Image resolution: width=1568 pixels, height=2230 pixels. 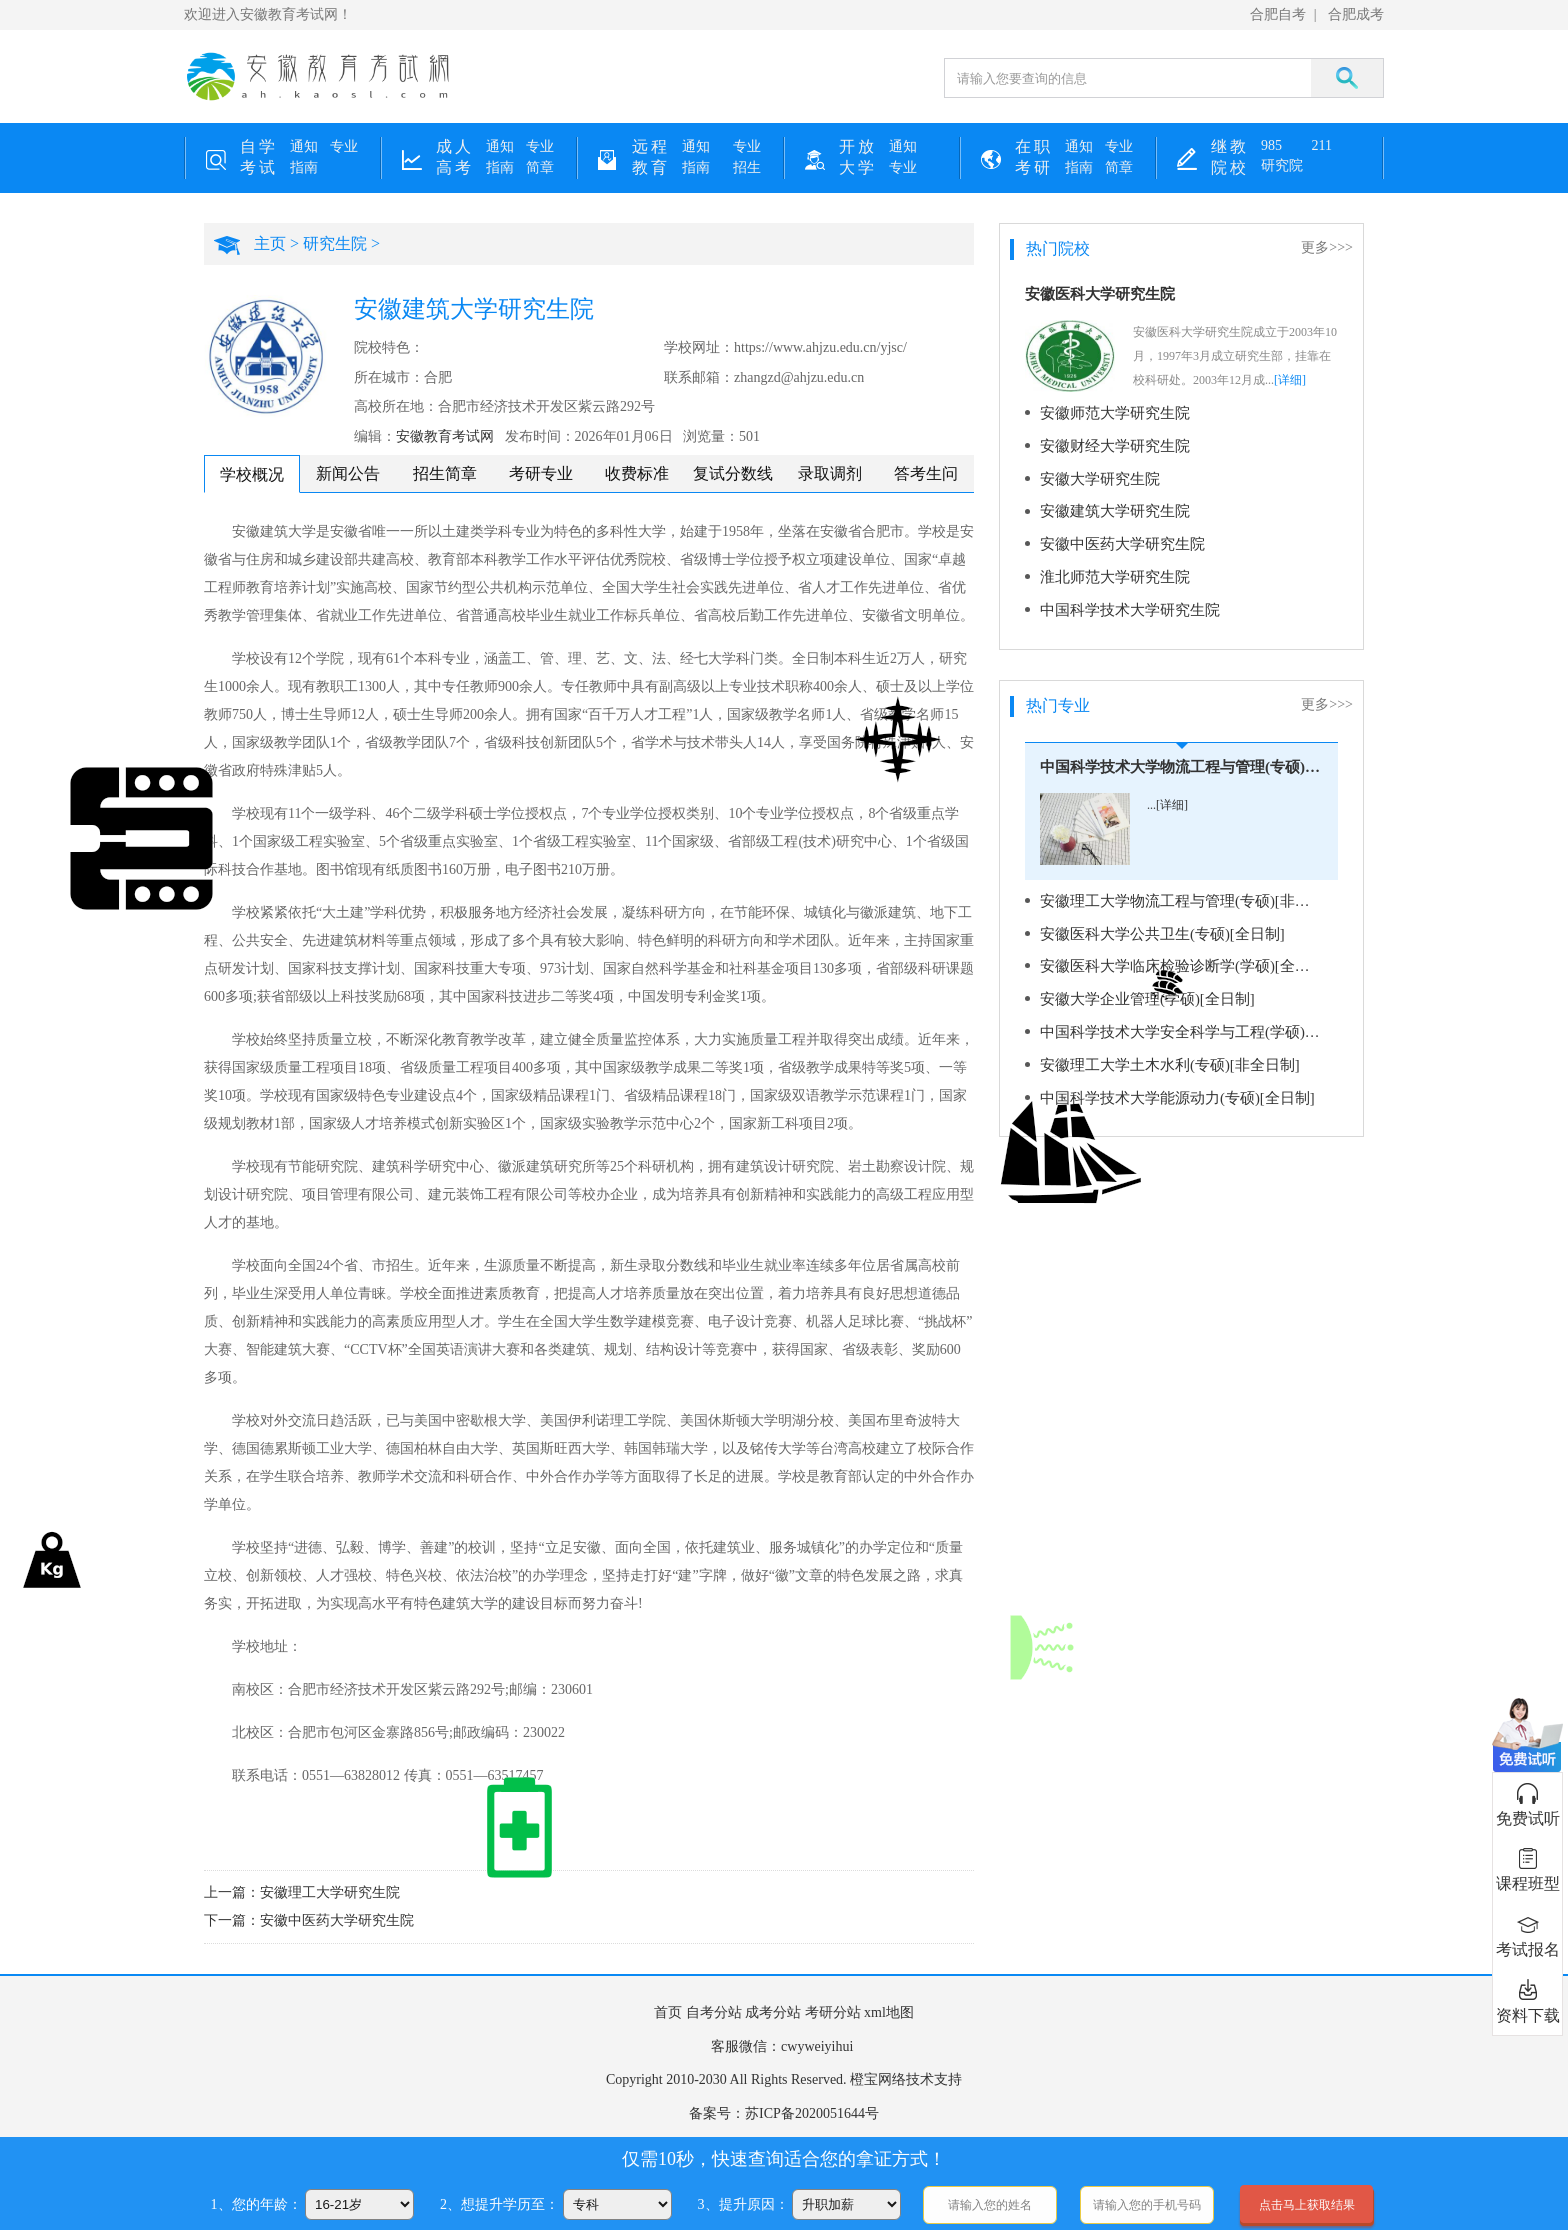 I want to click on decorative frost or ice effect indicator, so click(x=897, y=739).